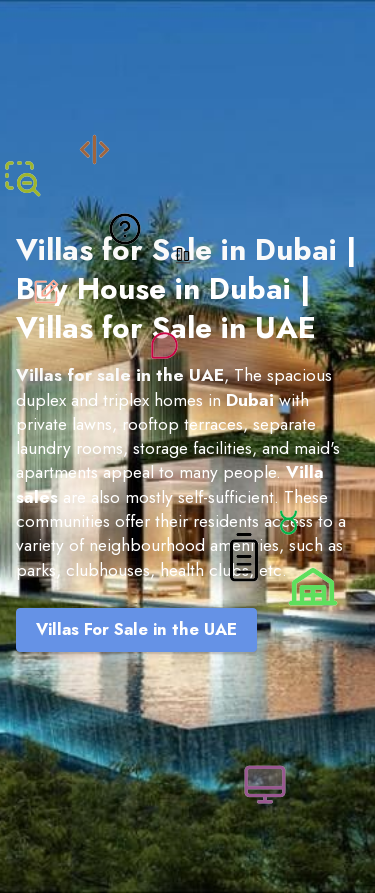 This screenshot has height=893, width=375. Describe the element at coordinates (265, 783) in the screenshot. I see `switch to desktop view` at that location.